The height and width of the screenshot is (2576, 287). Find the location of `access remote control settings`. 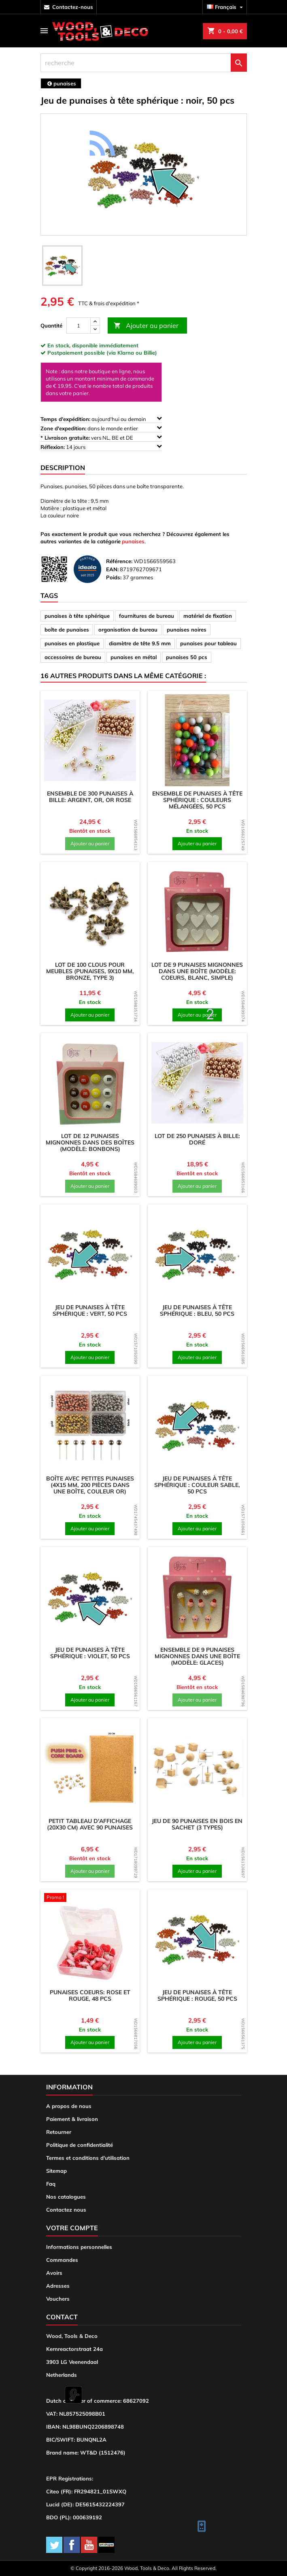

access remote control settings is located at coordinates (202, 2526).